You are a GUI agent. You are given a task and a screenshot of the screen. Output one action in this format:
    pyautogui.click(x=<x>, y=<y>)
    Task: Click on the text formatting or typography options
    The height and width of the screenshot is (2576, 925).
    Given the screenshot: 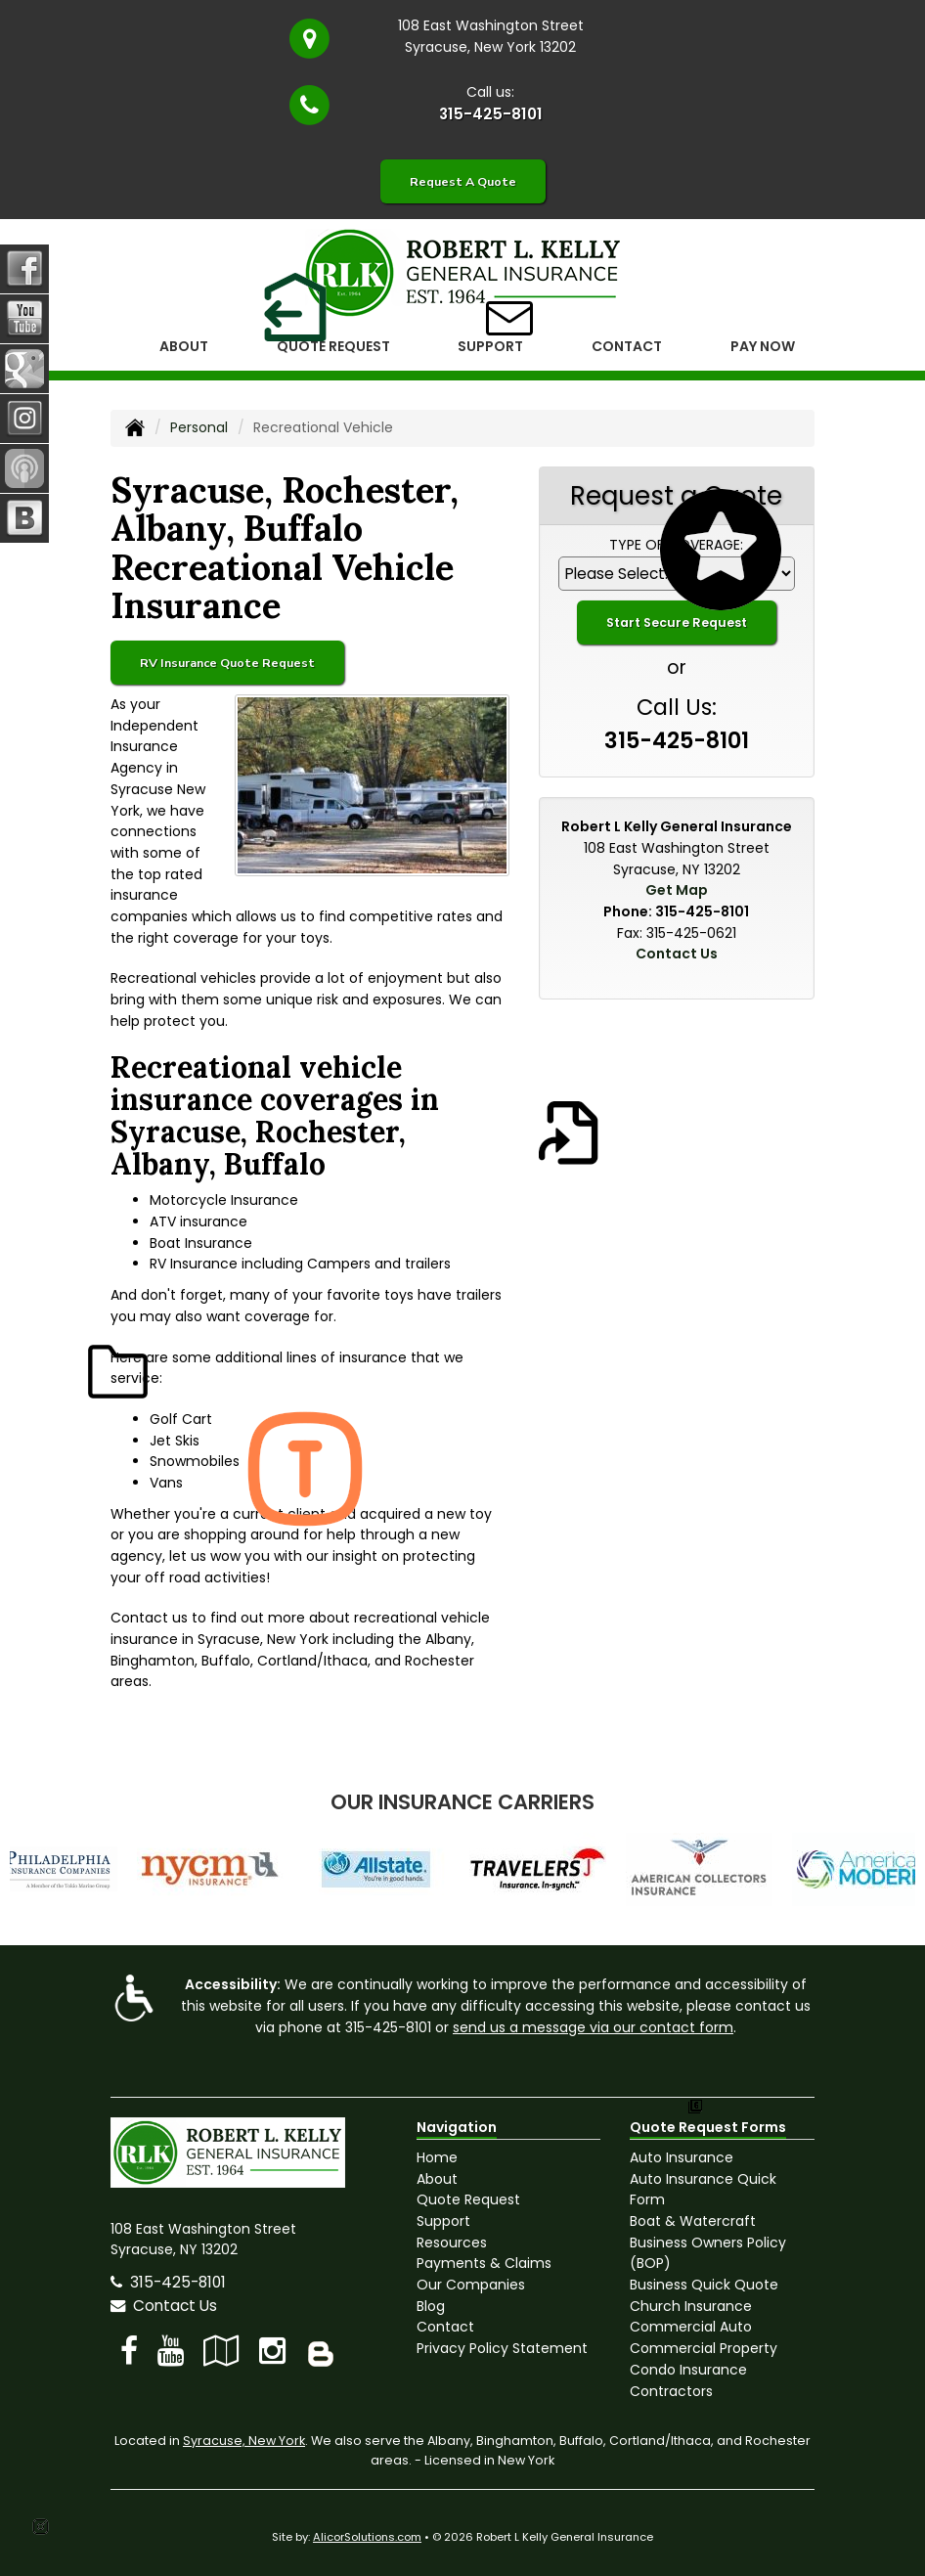 What is the action you would take?
    pyautogui.click(x=305, y=1469)
    